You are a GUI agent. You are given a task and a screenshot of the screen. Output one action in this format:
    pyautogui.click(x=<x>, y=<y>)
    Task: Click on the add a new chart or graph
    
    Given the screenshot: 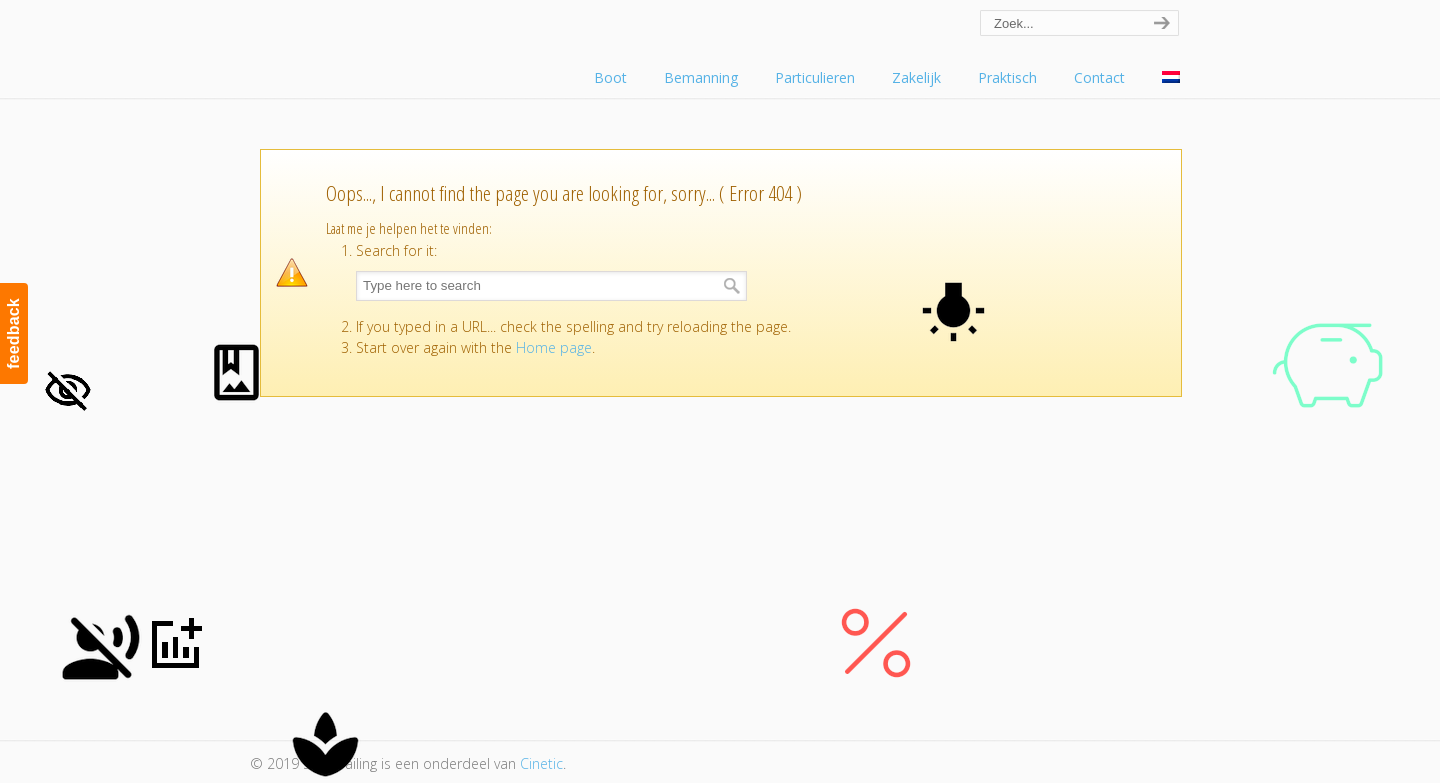 What is the action you would take?
    pyautogui.click(x=175, y=644)
    